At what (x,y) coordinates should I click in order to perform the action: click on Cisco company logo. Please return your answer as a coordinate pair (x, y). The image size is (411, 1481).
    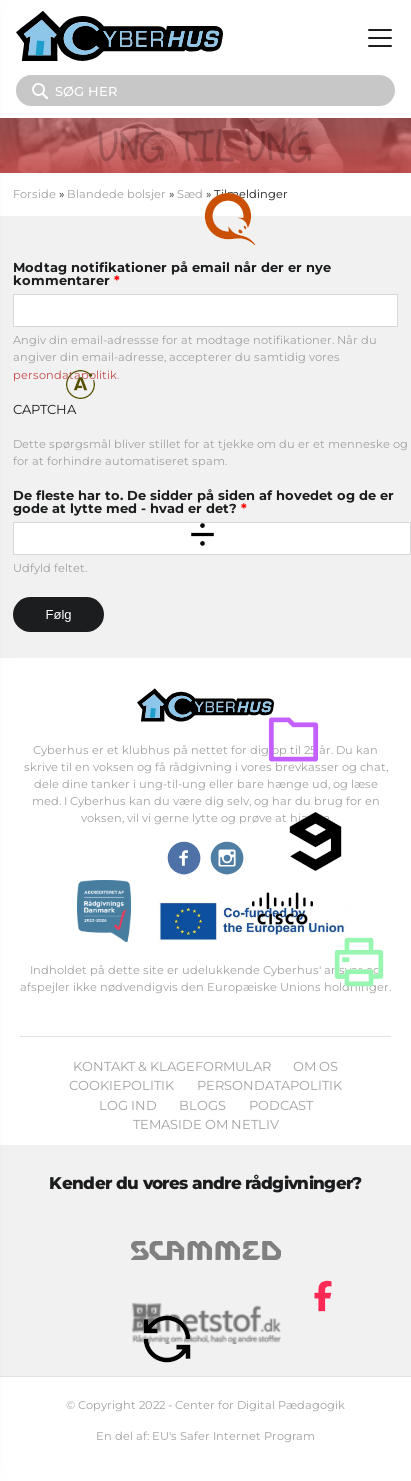
    Looking at the image, I should click on (282, 908).